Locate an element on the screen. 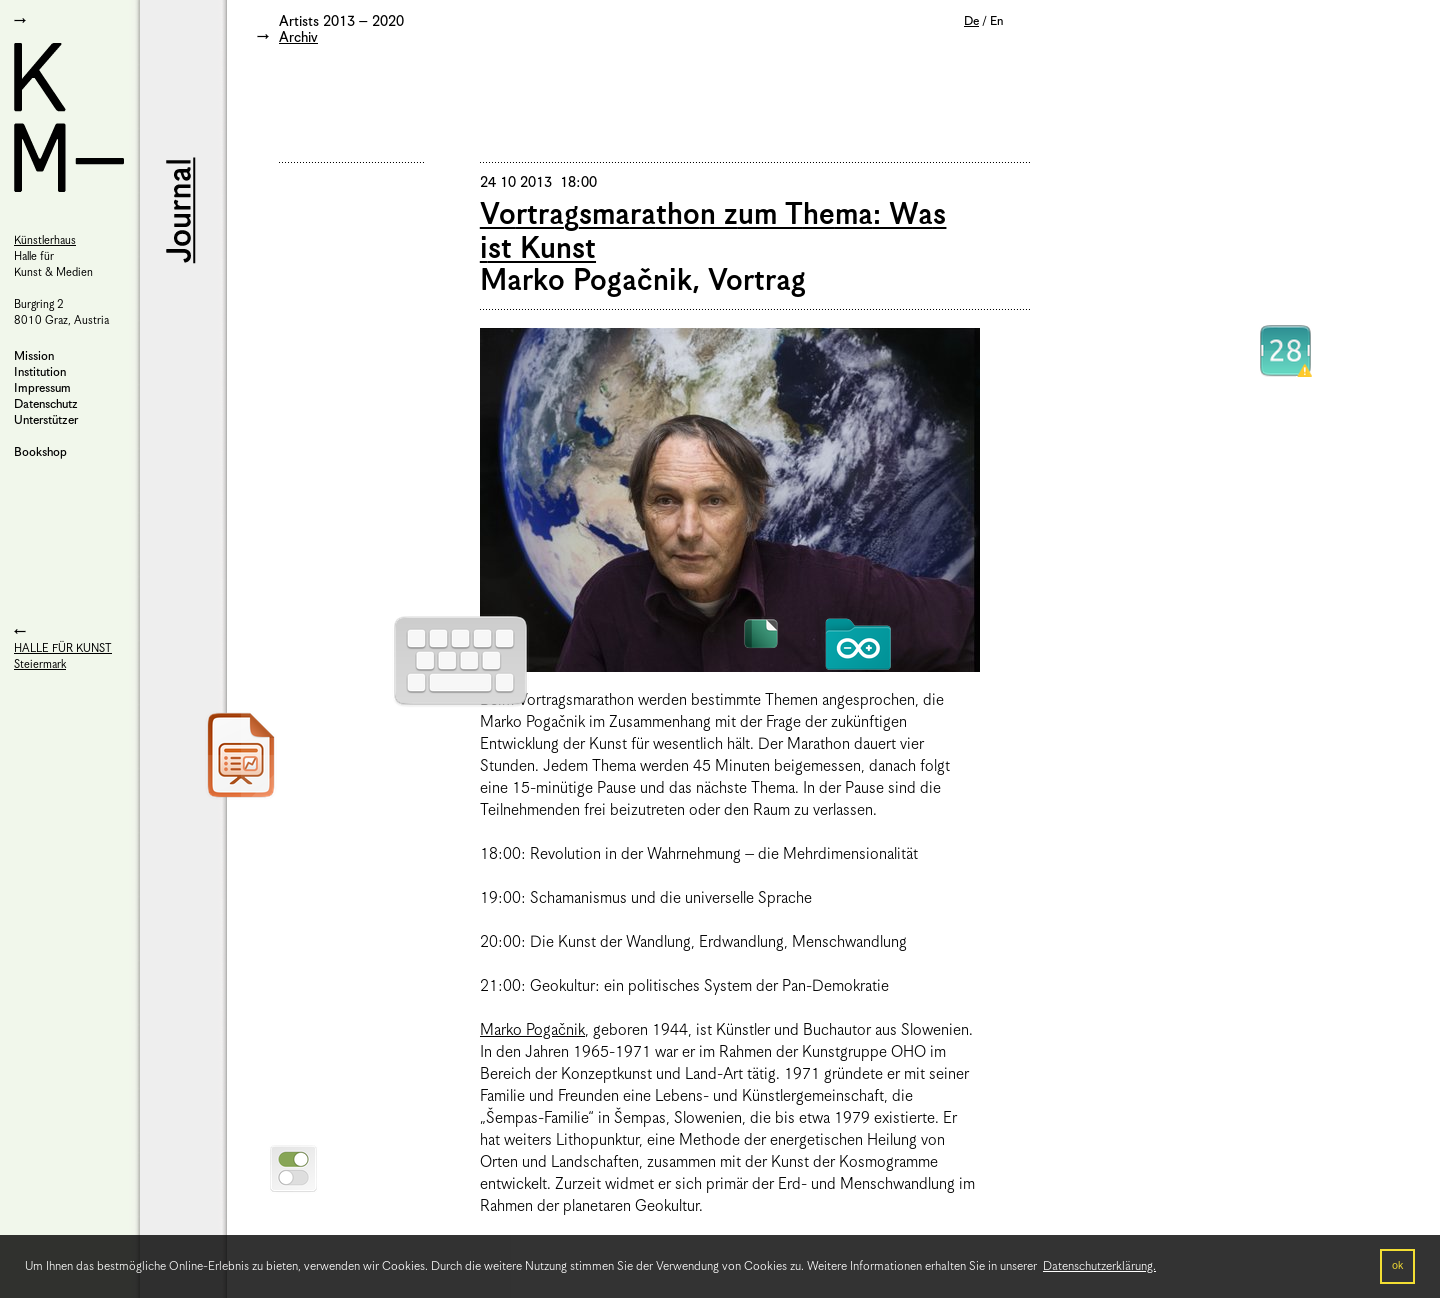 Image resolution: width=1440 pixels, height=1298 pixels. open a libreoffice impress presentation template is located at coordinates (241, 755).